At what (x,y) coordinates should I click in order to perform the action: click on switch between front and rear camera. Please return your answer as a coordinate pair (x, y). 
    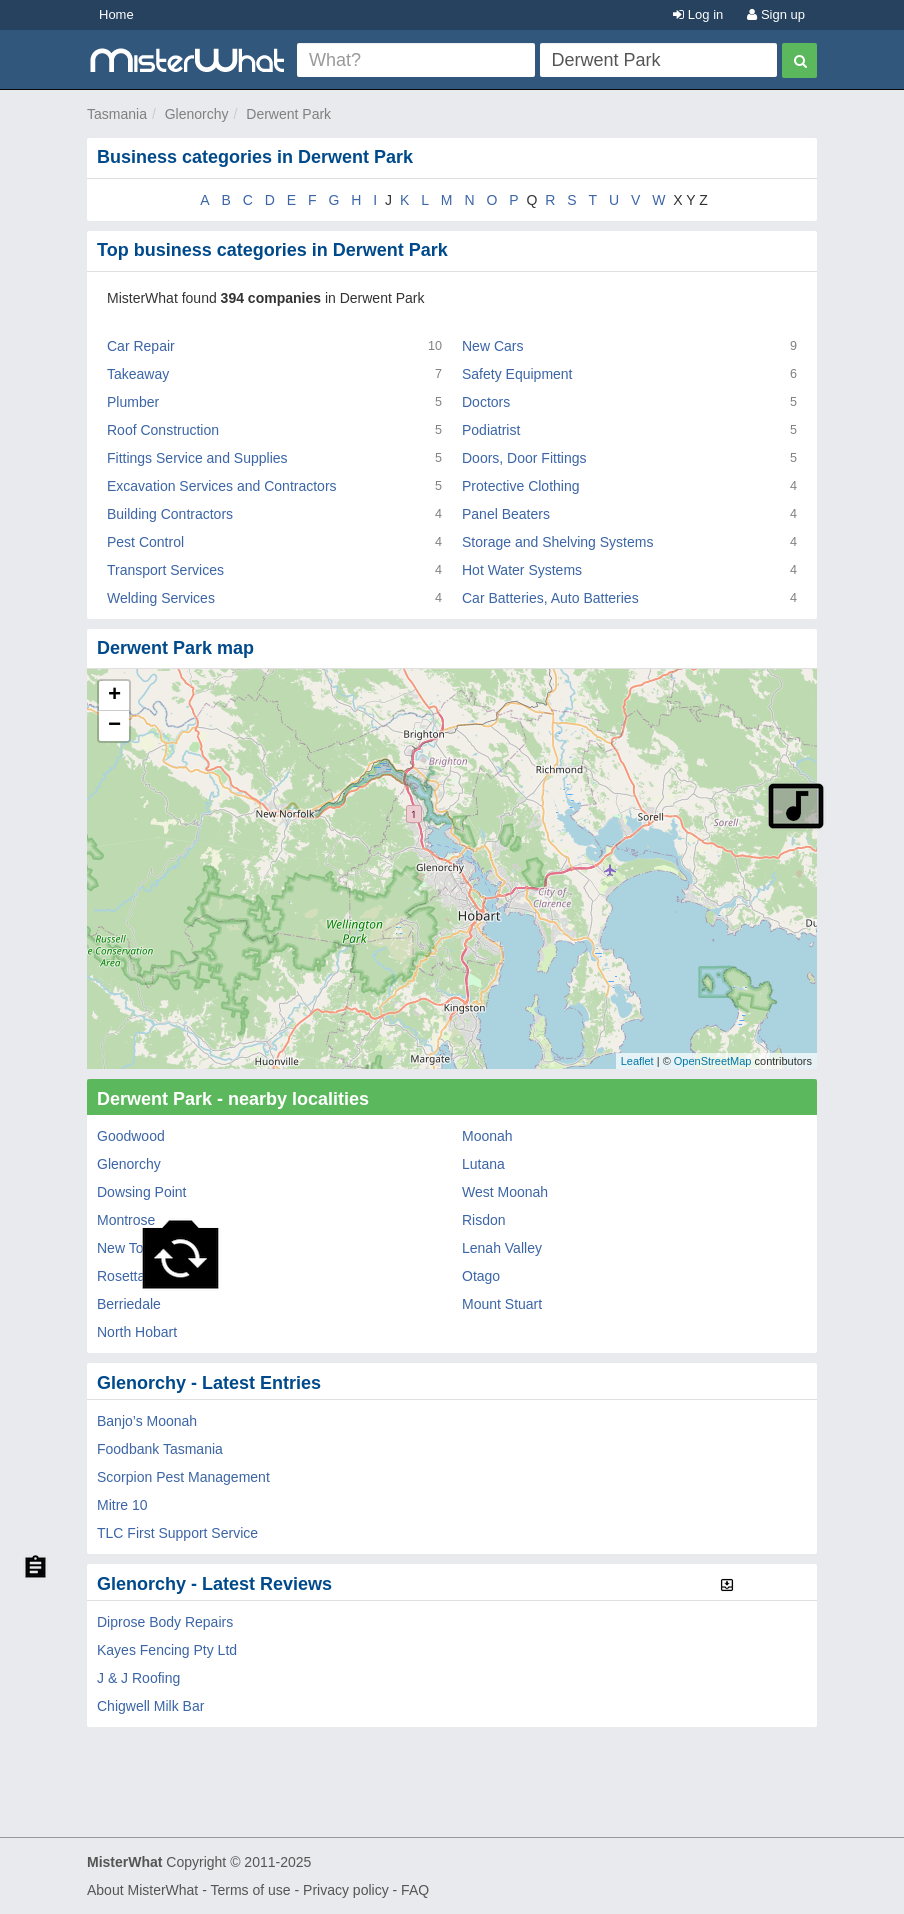
    Looking at the image, I should click on (180, 1254).